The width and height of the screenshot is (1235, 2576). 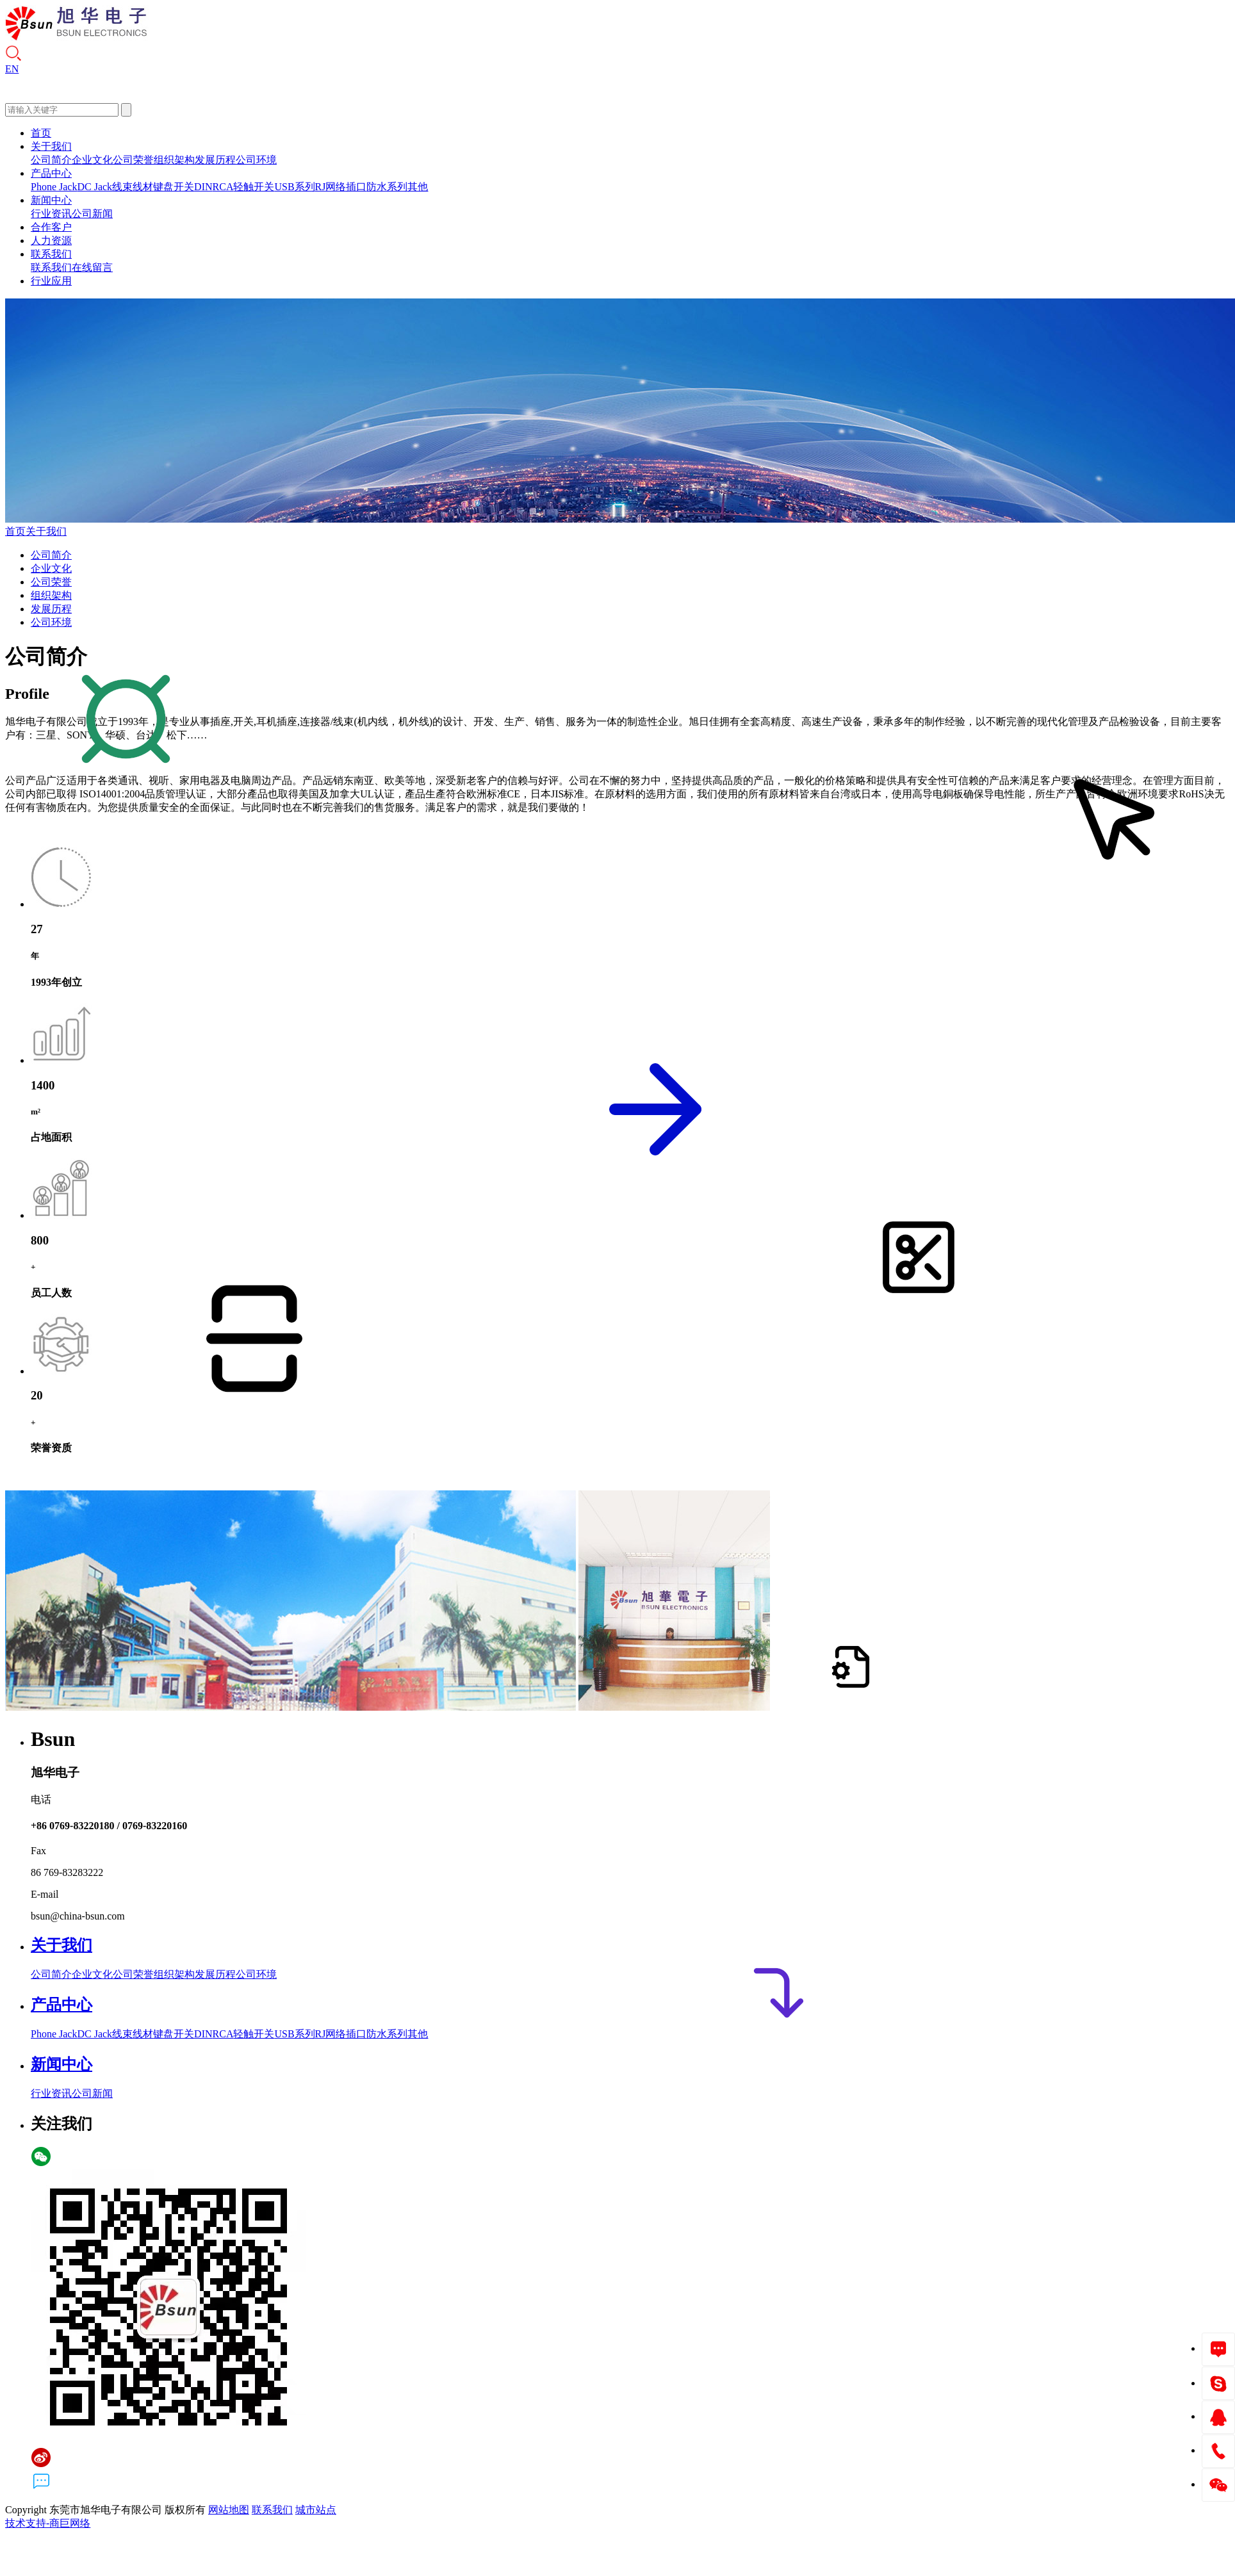 What do you see at coordinates (852, 1667) in the screenshot?
I see `access file settings or configuration` at bounding box center [852, 1667].